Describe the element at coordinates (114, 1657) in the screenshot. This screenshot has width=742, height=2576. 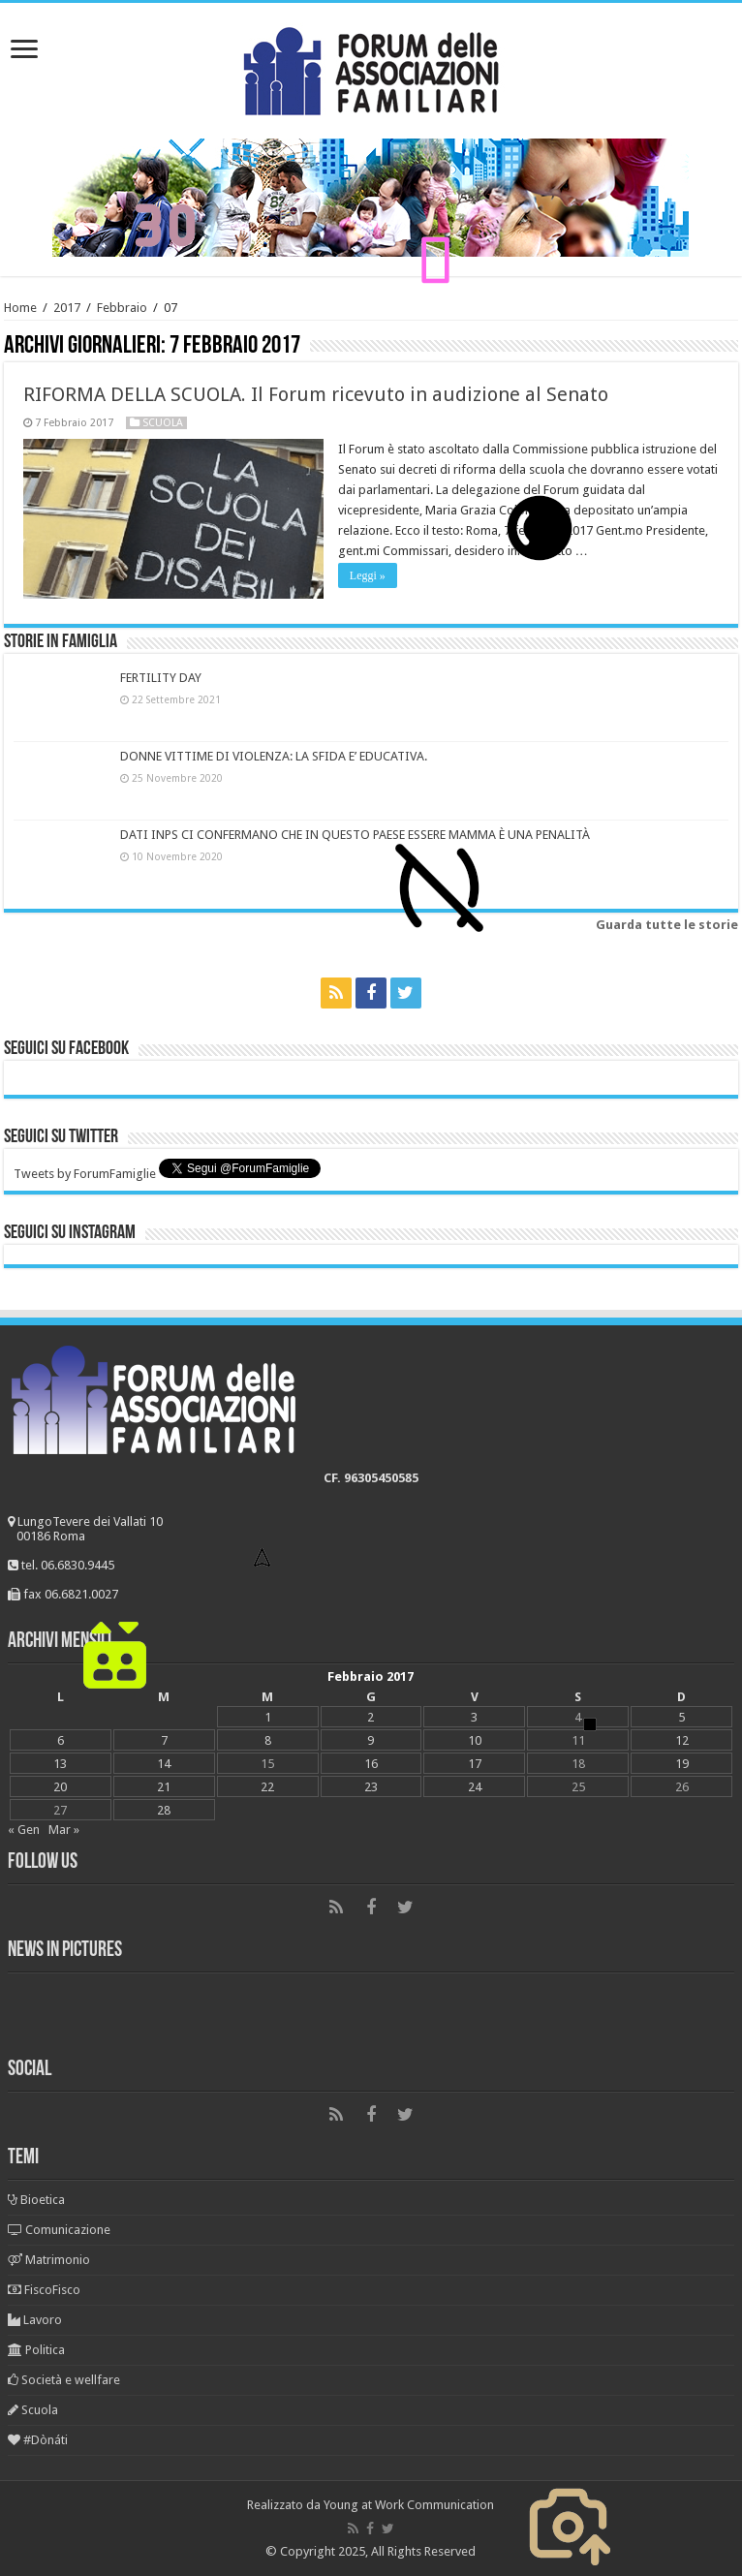
I see `indicates elevator access nearby` at that location.